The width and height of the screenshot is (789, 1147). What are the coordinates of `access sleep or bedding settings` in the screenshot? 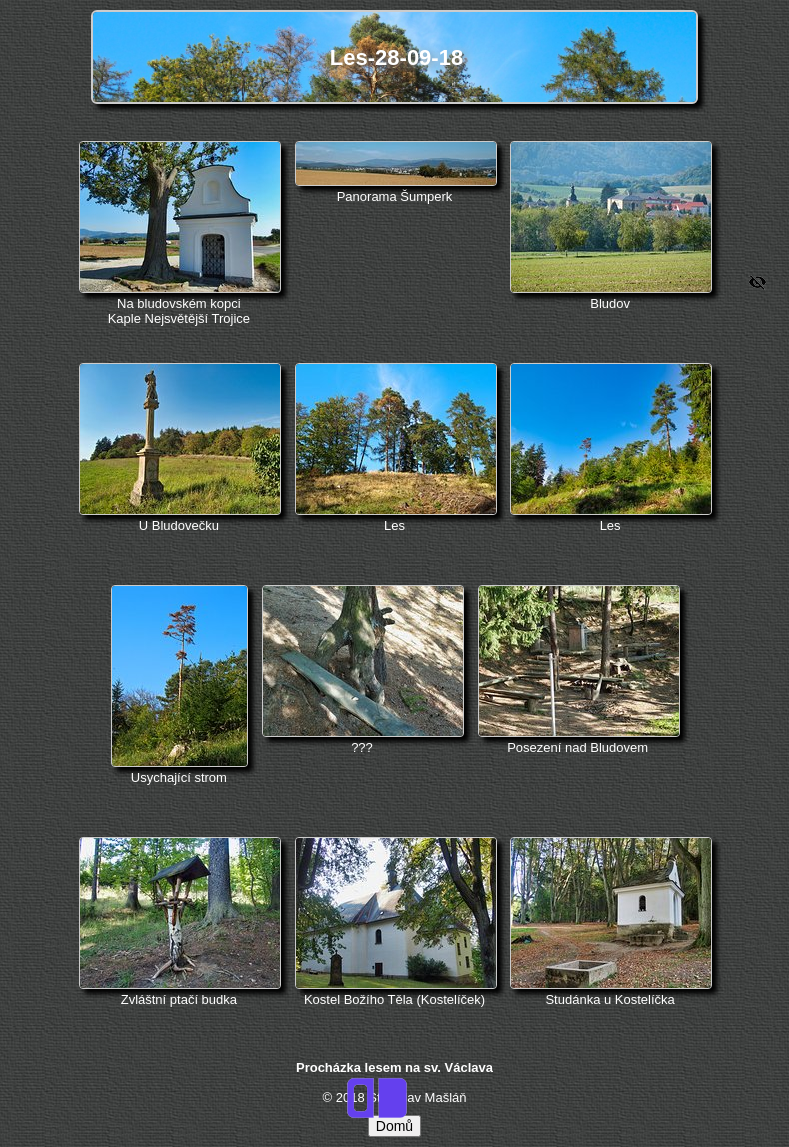 It's located at (377, 1098).